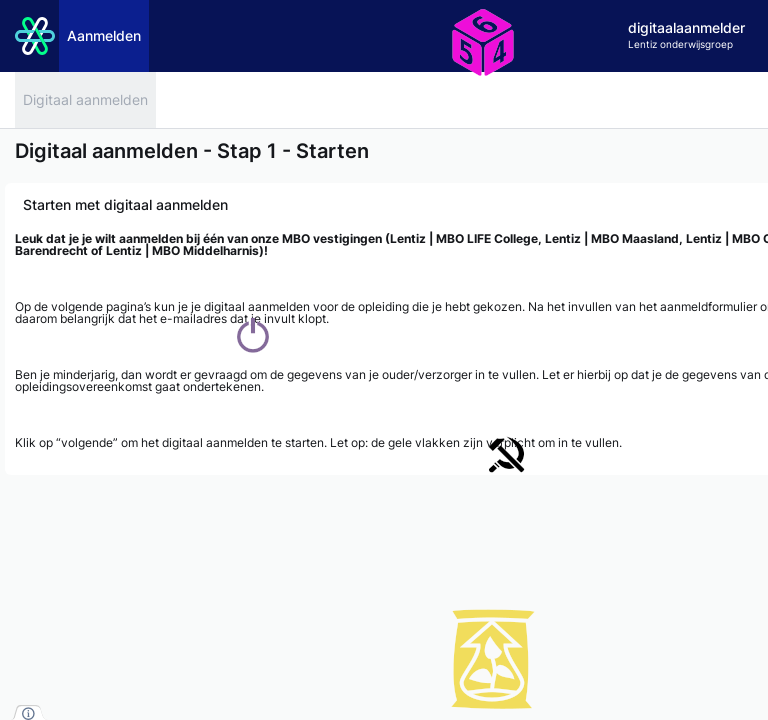  I want to click on roll the dice or take a random action, so click(483, 43).